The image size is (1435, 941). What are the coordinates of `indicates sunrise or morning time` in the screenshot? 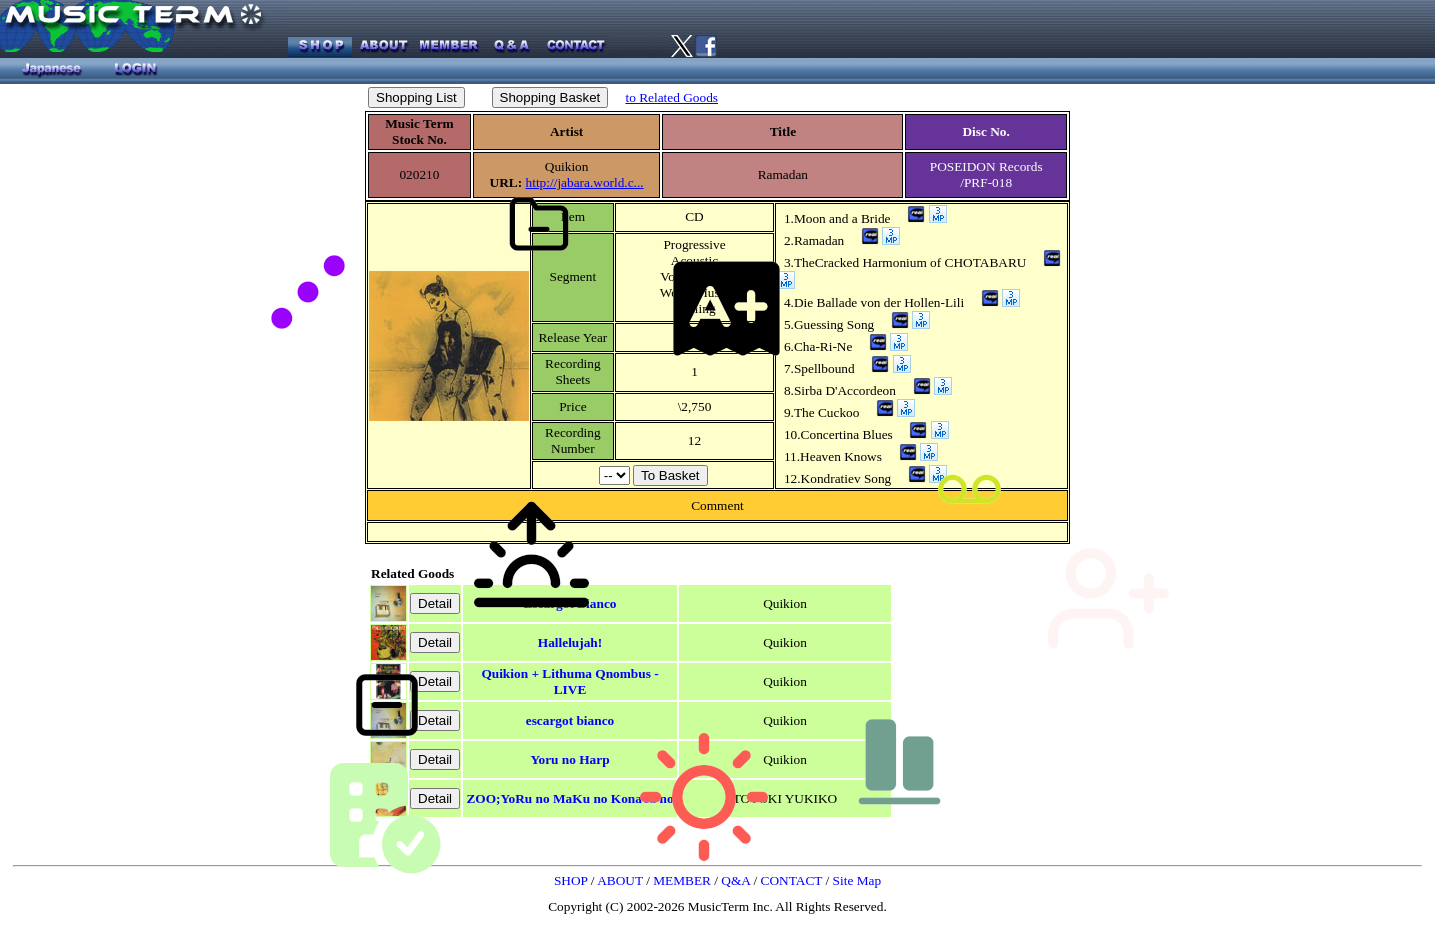 It's located at (531, 554).